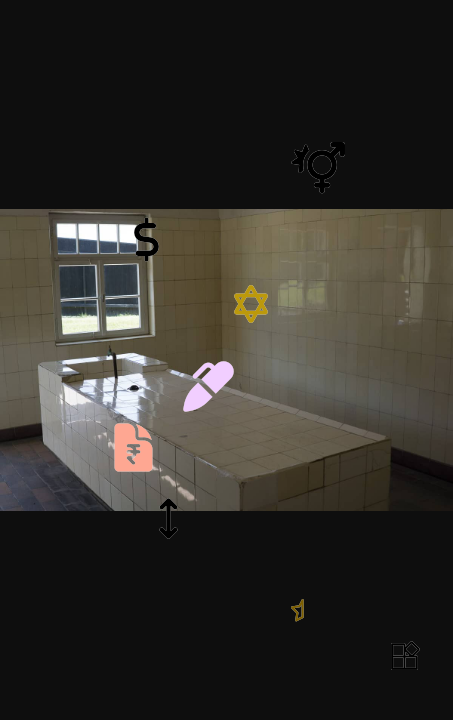  Describe the element at coordinates (303, 611) in the screenshot. I see `indicates a partial rating or half-star score` at that location.